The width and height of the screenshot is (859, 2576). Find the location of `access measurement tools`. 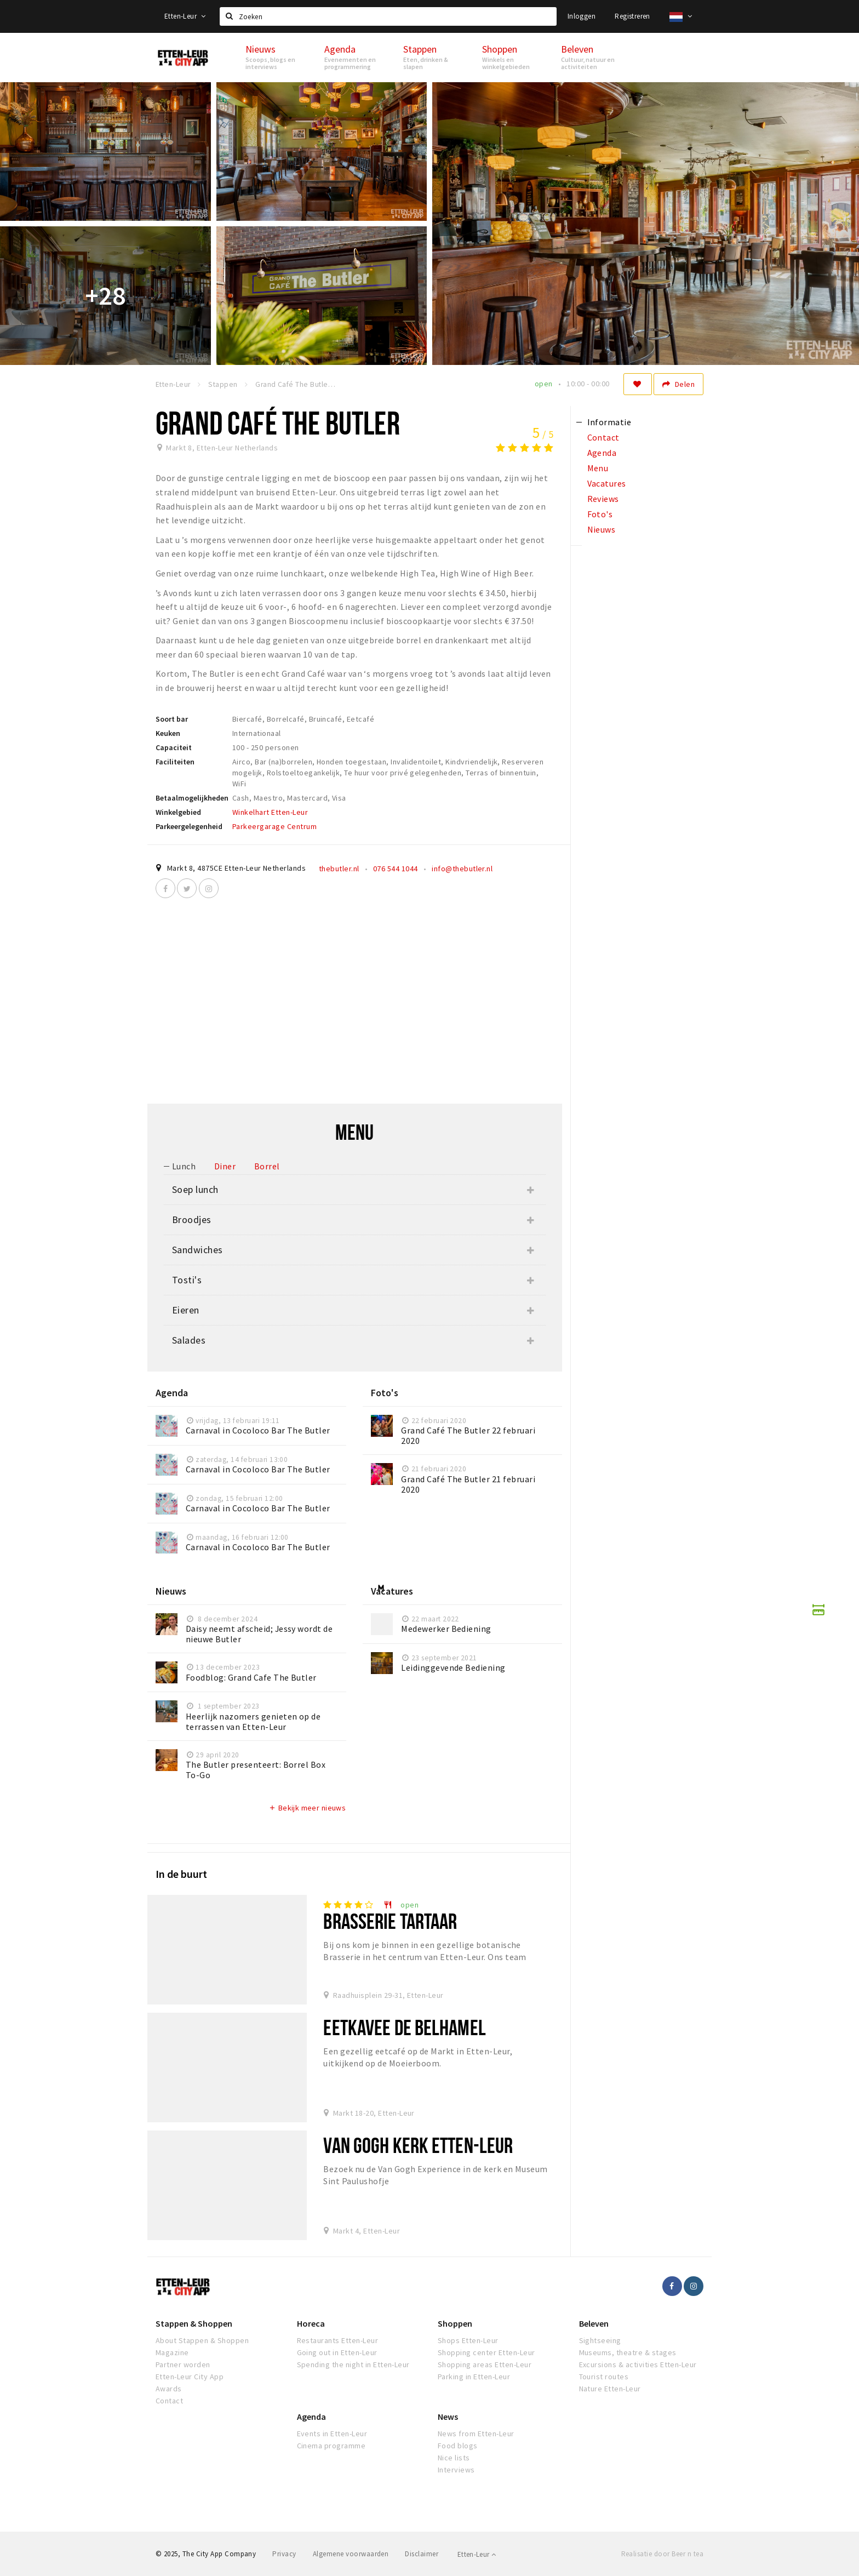

access measurement tools is located at coordinates (818, 1610).